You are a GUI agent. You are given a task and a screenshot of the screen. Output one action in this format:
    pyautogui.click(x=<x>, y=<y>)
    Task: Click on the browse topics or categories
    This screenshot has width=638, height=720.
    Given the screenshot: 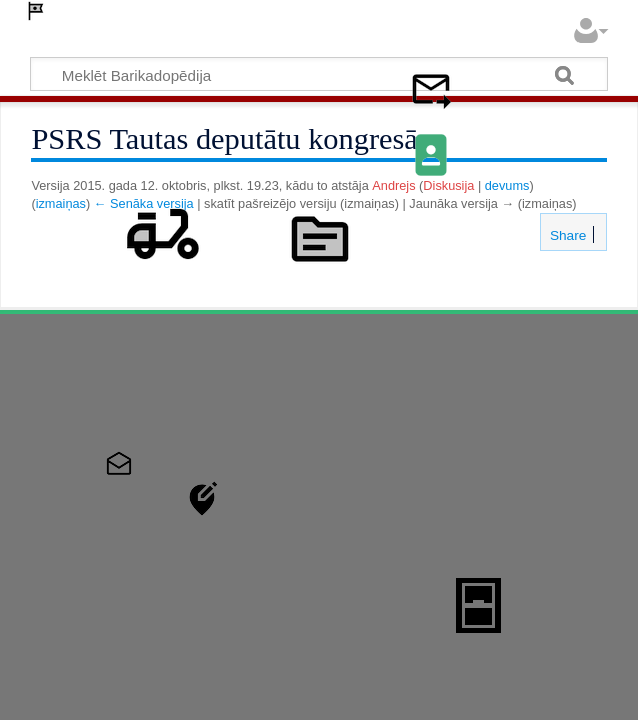 What is the action you would take?
    pyautogui.click(x=320, y=239)
    